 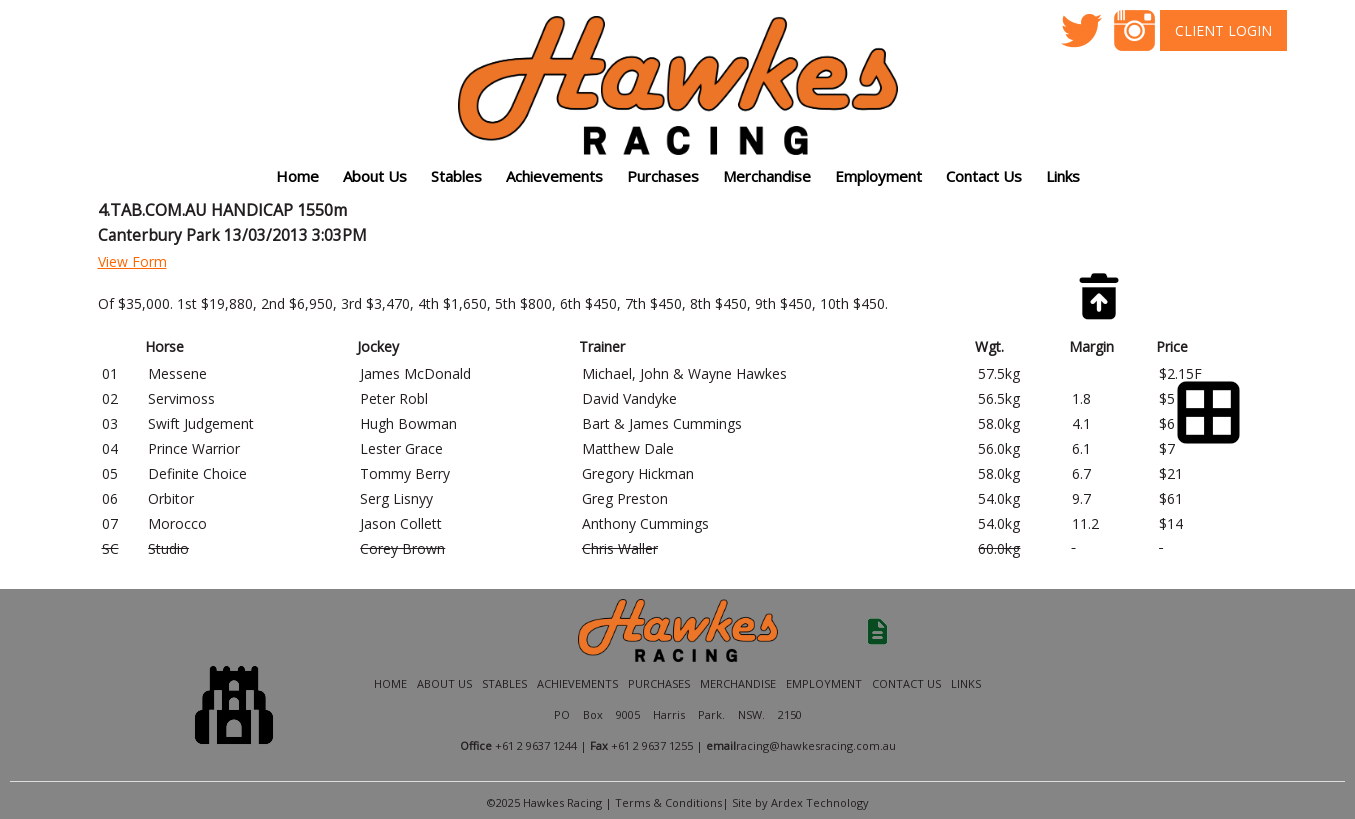 What do you see at coordinates (1208, 412) in the screenshot?
I see `switch to grid view` at bounding box center [1208, 412].